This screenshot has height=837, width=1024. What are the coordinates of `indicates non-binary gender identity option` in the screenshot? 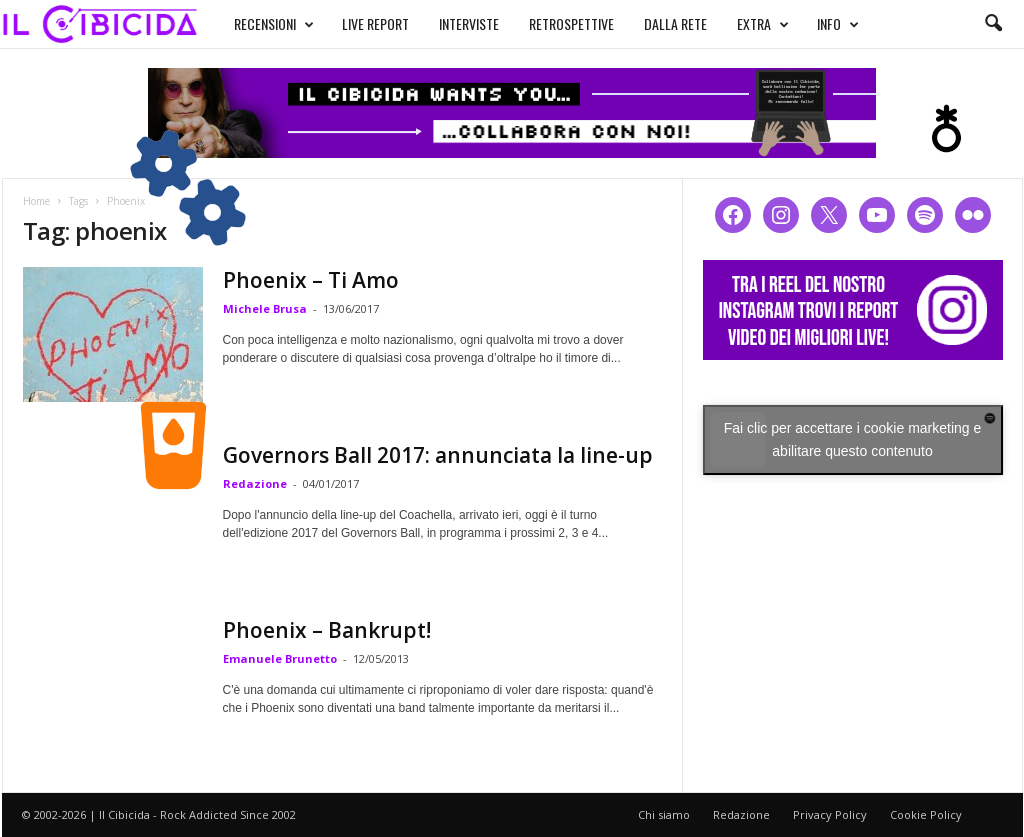 It's located at (946, 128).